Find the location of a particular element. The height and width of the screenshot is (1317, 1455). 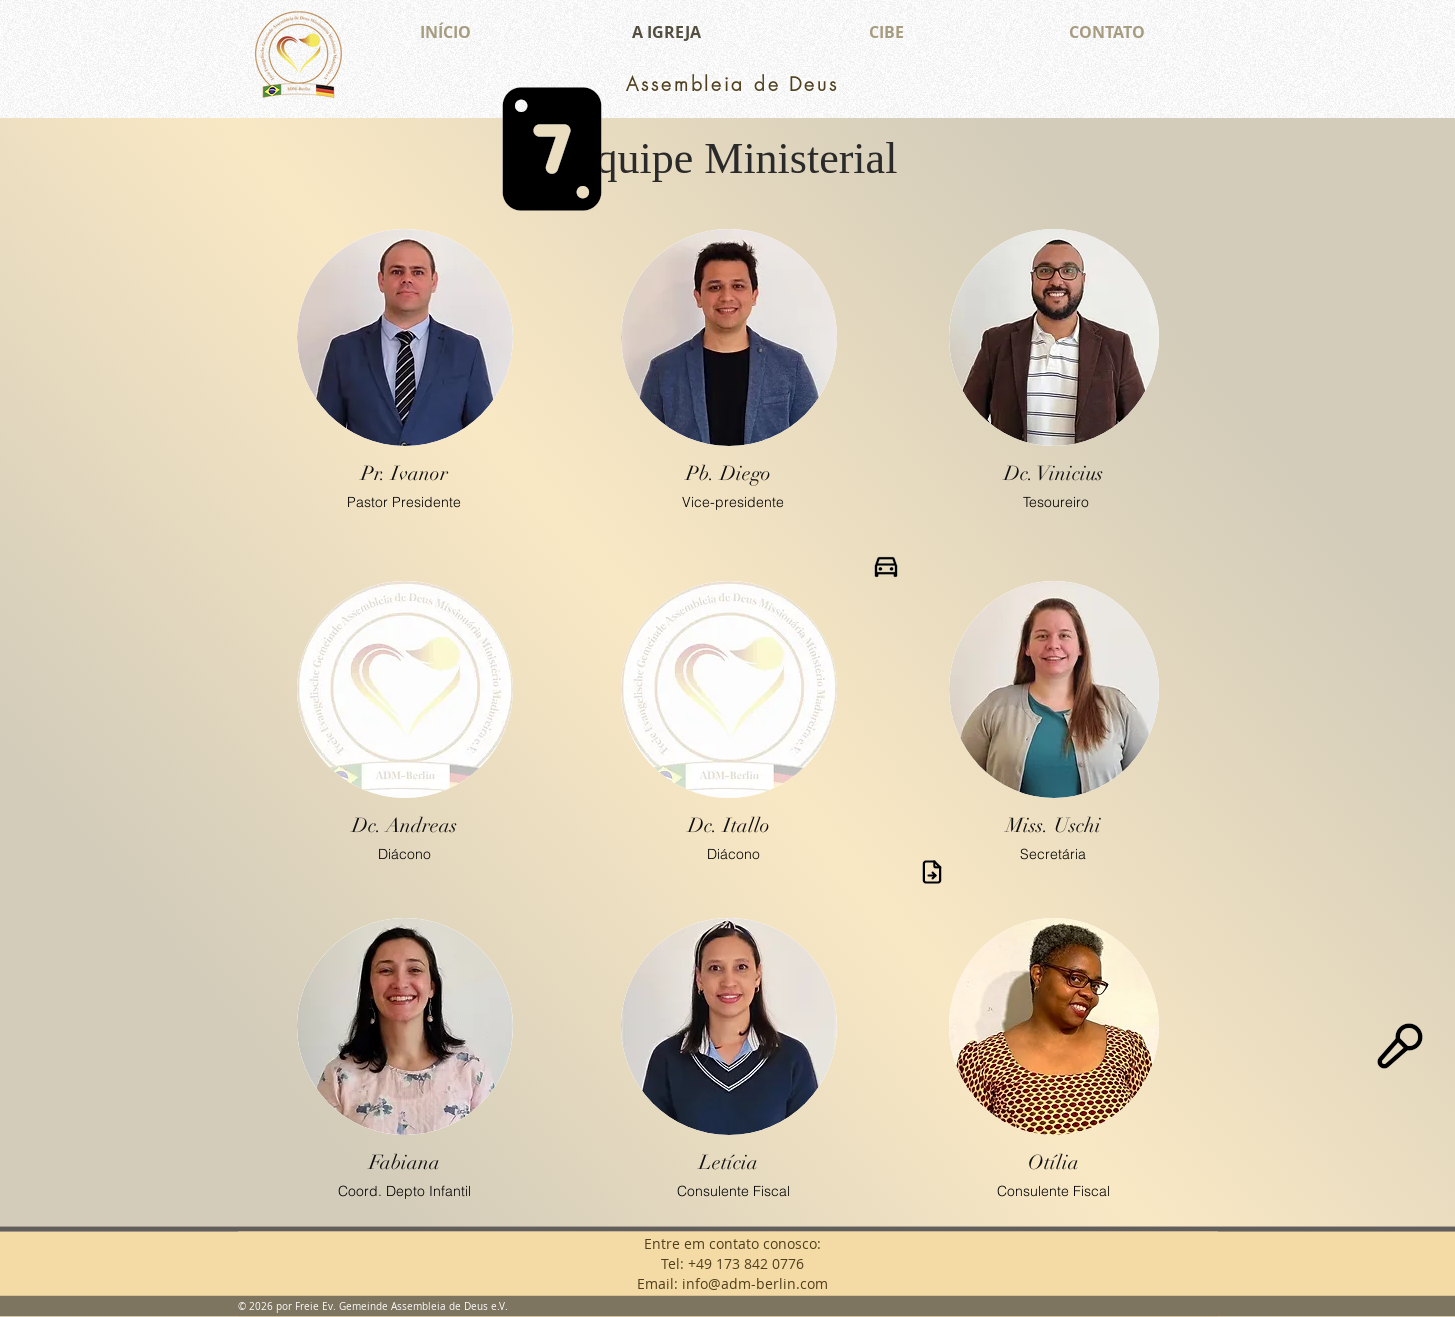

export or send file is located at coordinates (932, 872).